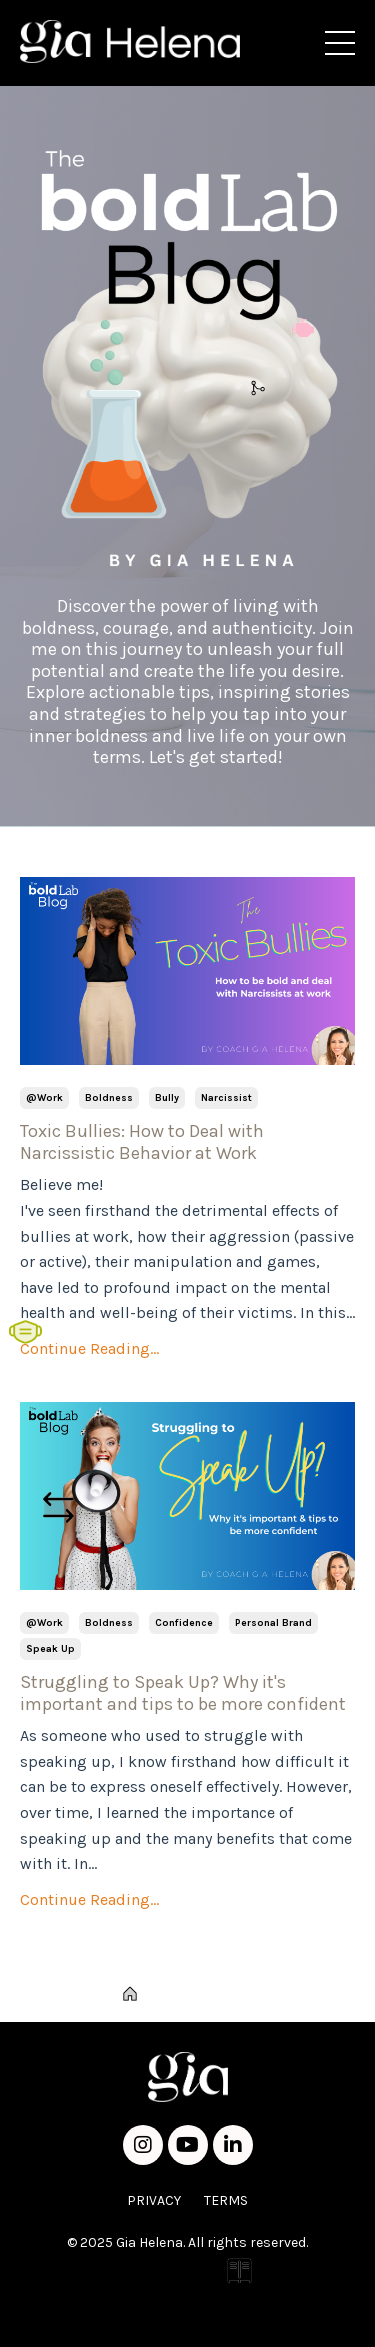  What do you see at coordinates (239, 2270) in the screenshot?
I see `access storage lockers` at bounding box center [239, 2270].